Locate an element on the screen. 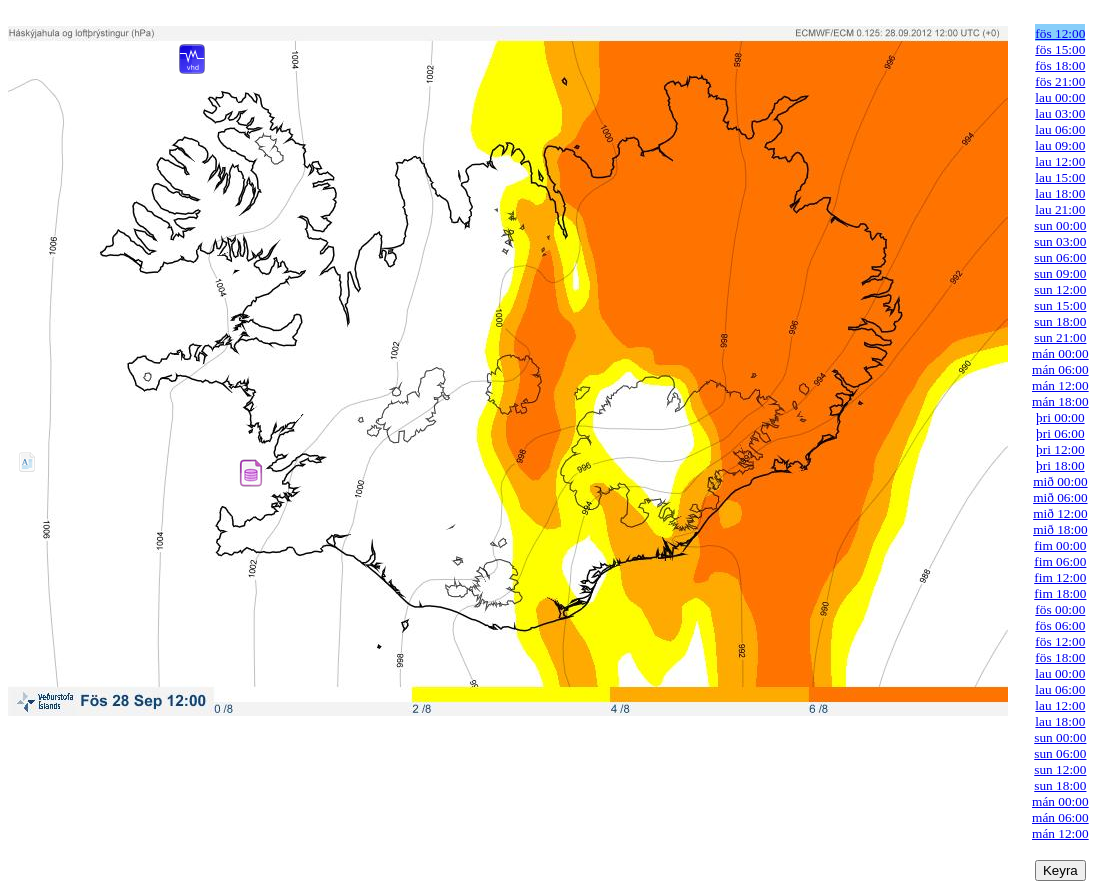 The width and height of the screenshot is (1108, 889). open a database template file is located at coordinates (251, 473).